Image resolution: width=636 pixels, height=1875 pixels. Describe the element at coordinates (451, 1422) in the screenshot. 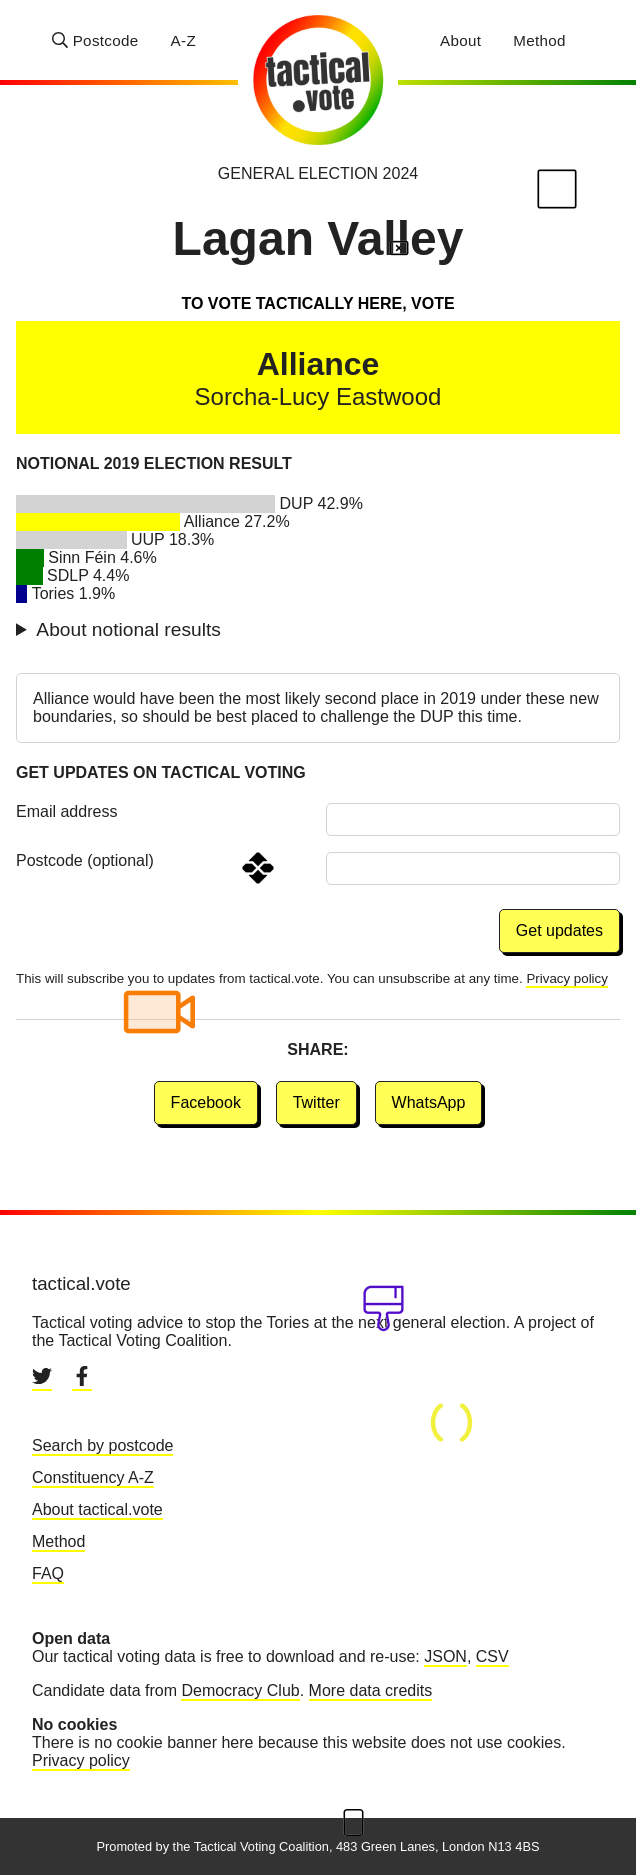

I see `insert parentheses in text or code` at that location.